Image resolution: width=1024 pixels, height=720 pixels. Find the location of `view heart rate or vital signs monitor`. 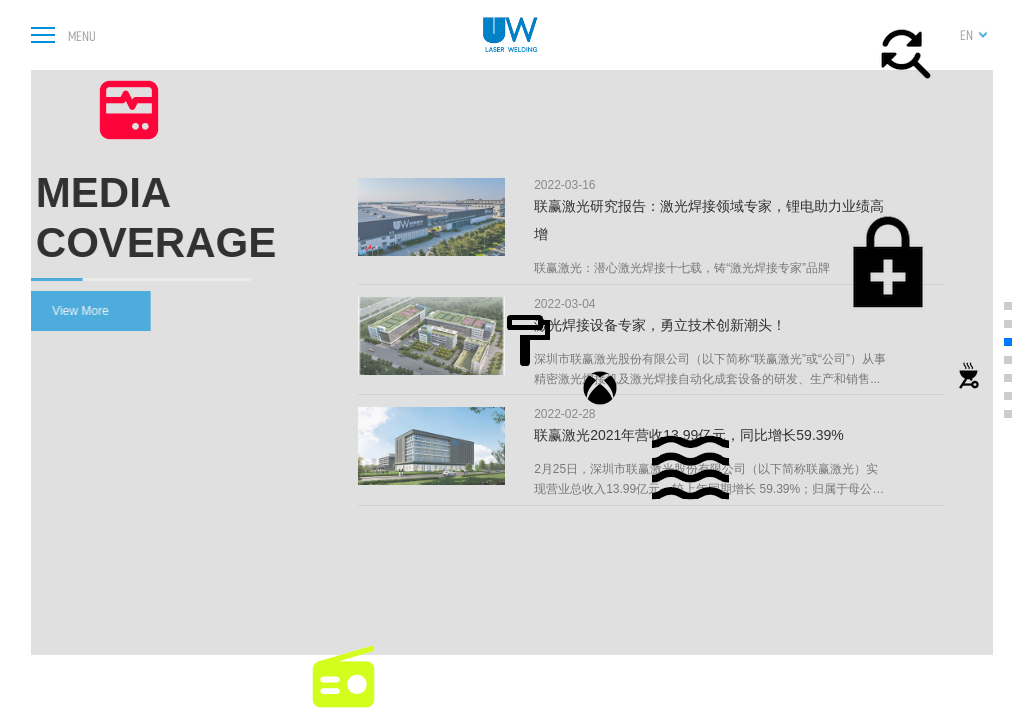

view heart rate or vital signs monitor is located at coordinates (129, 110).